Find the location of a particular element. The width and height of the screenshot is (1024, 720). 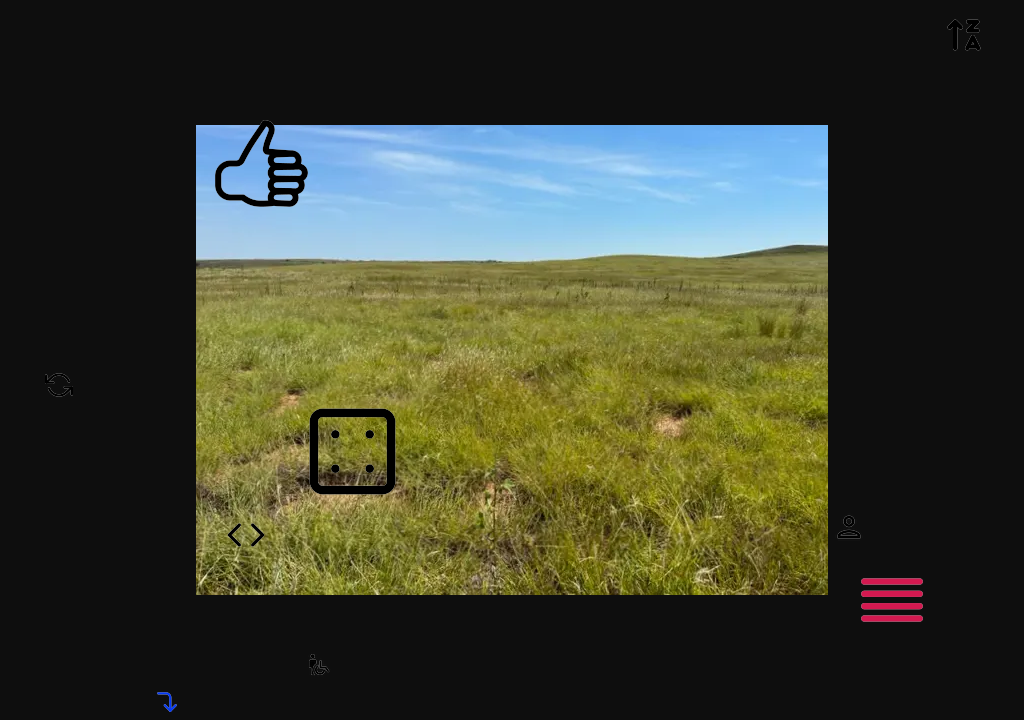

refresh or reload content is located at coordinates (59, 385).